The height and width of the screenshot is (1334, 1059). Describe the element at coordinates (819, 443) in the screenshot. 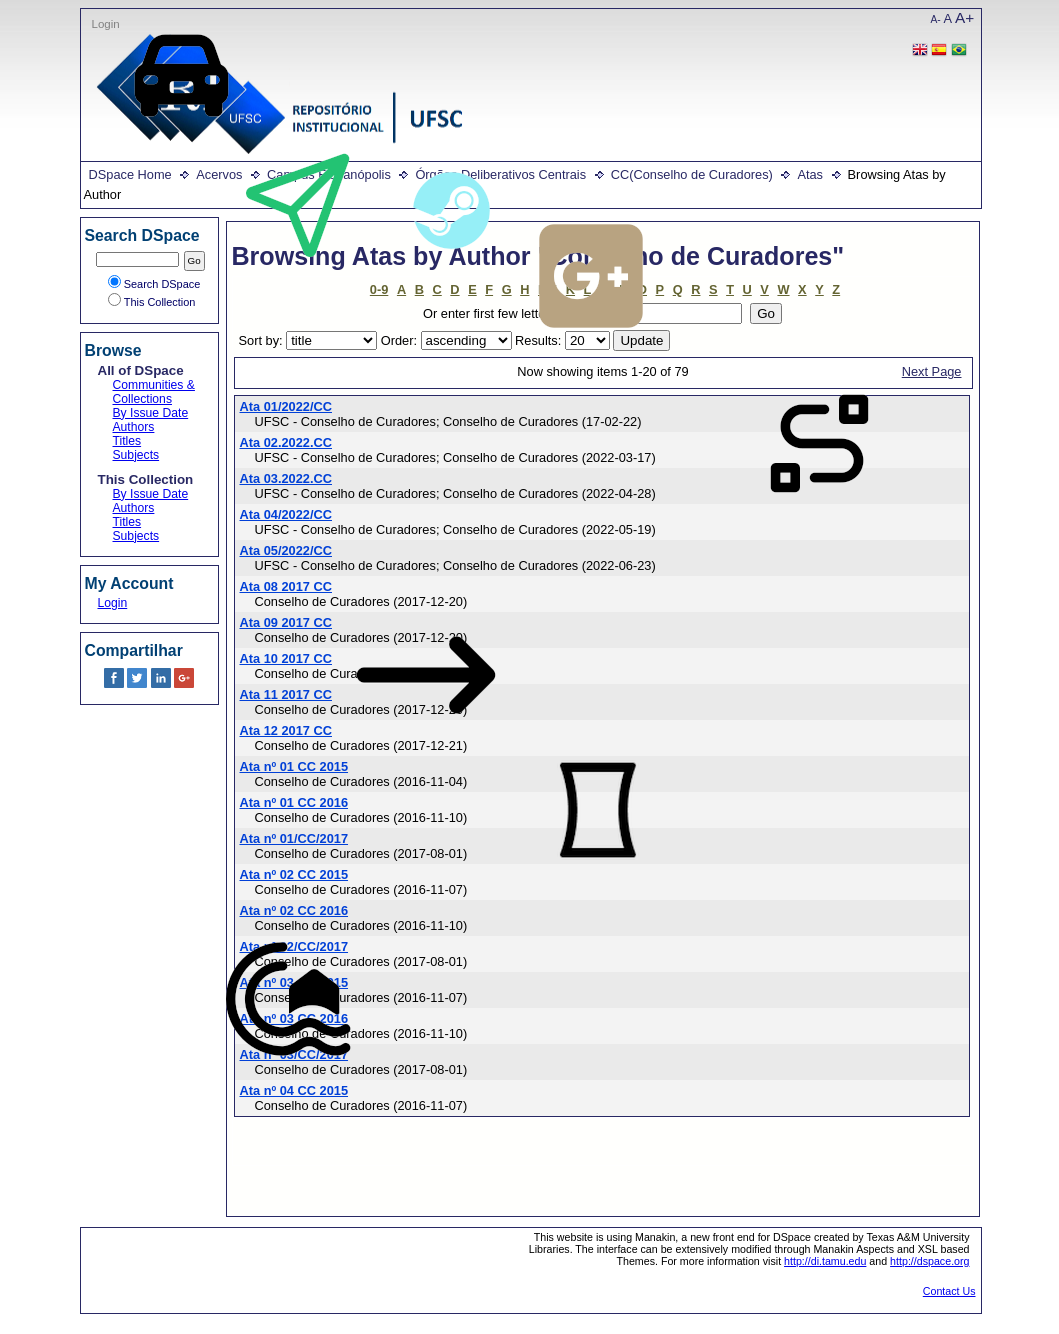

I see `view route between two points` at that location.